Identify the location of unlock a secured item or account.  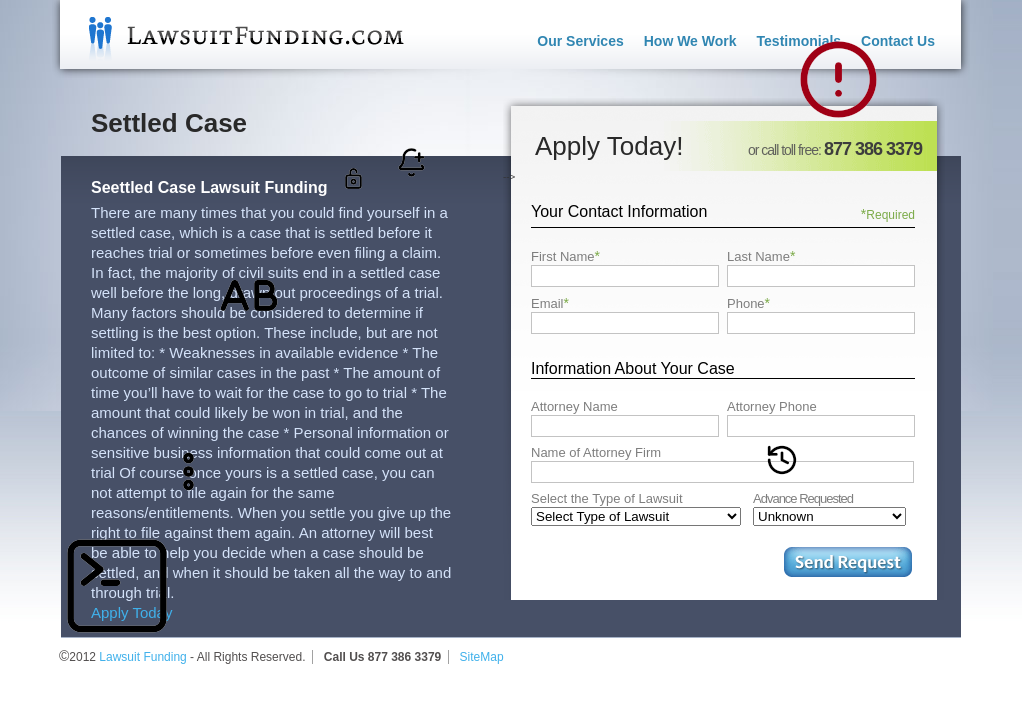
(353, 178).